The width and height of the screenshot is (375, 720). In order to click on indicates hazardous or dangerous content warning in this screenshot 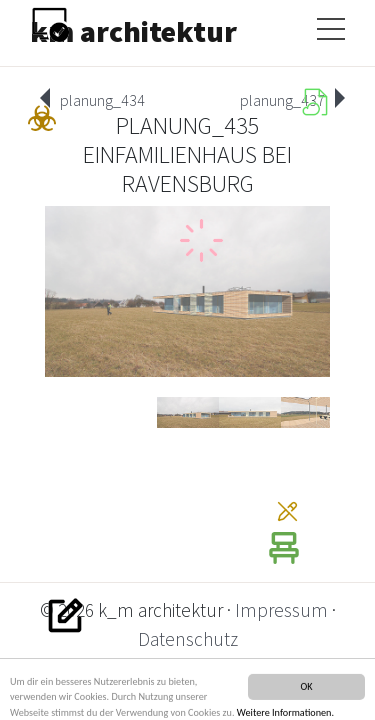, I will do `click(42, 119)`.